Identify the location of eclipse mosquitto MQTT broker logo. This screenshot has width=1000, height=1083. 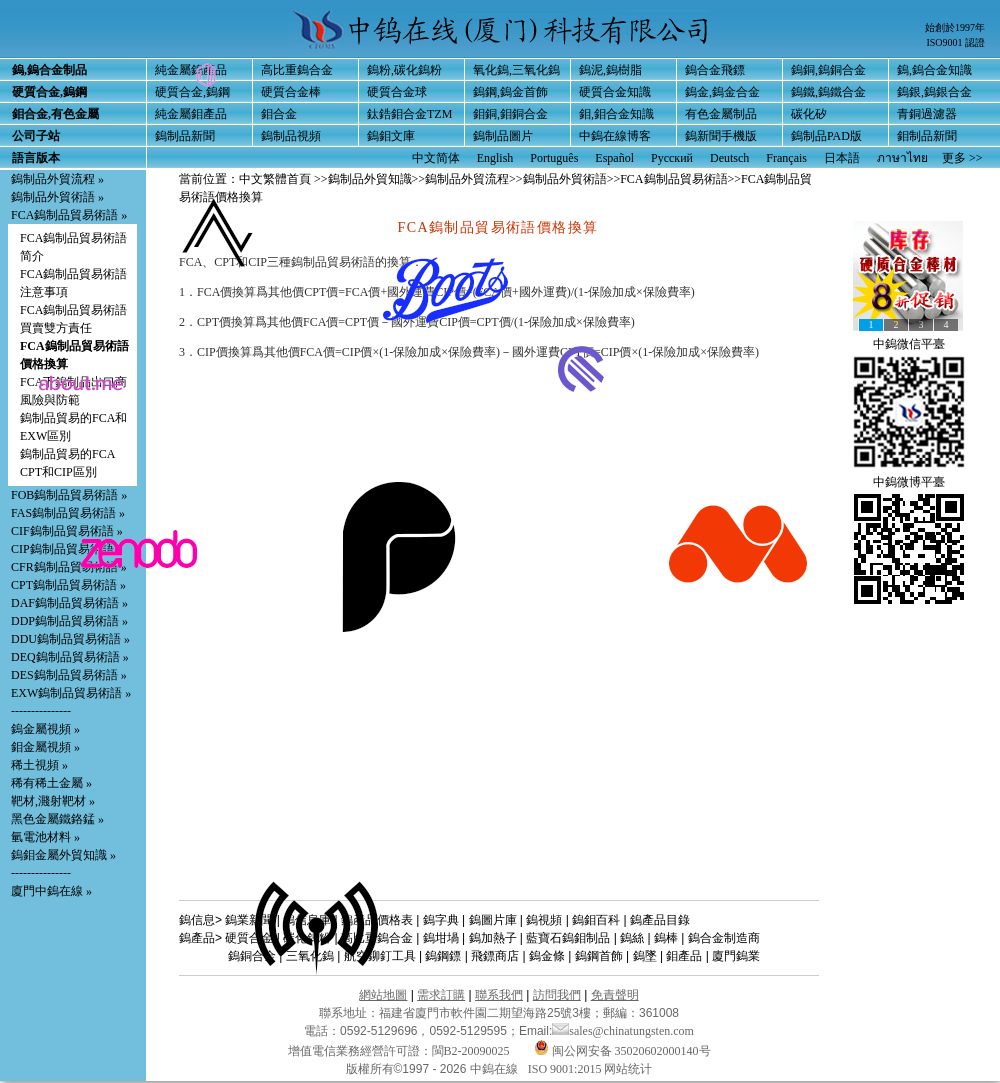
(316, 928).